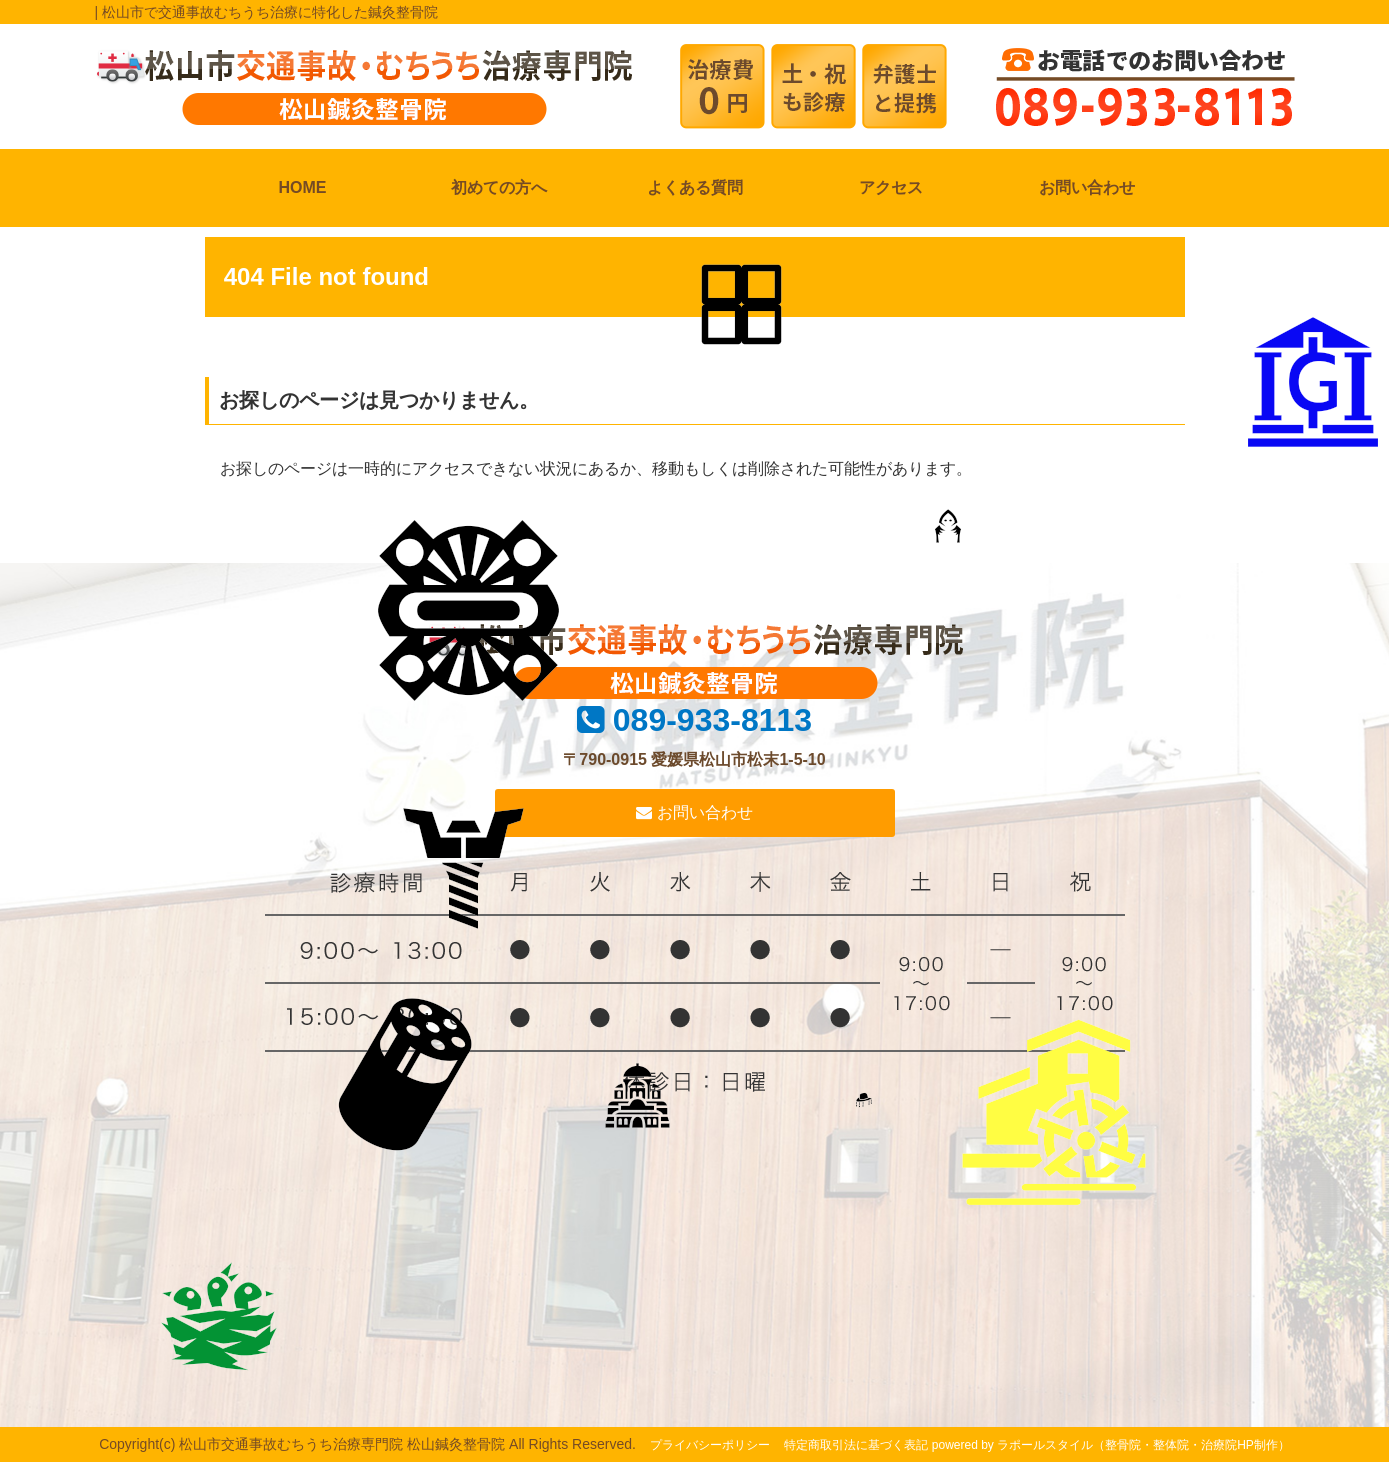 The height and width of the screenshot is (1462, 1389). I want to click on add seasoning or flavor options, so click(404, 1075).